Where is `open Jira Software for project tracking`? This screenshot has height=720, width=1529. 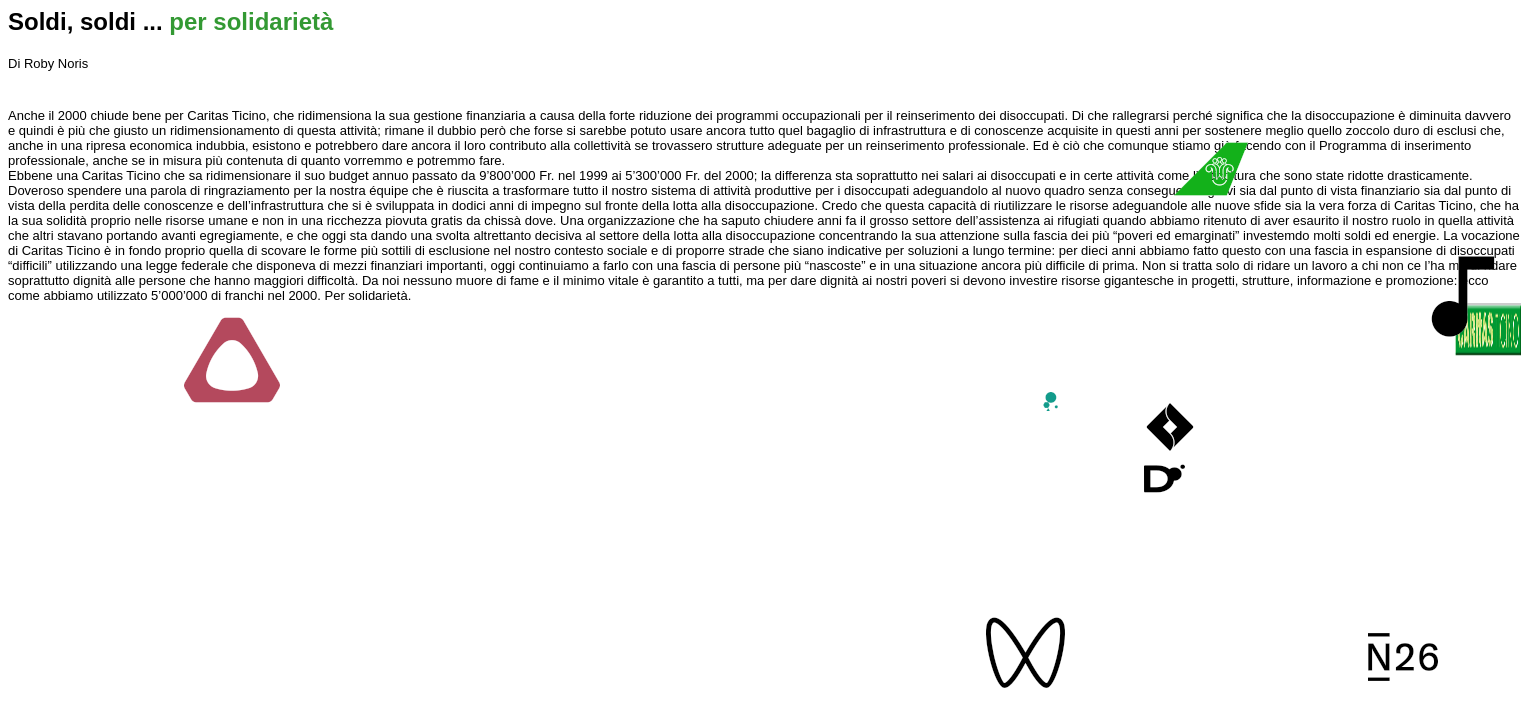
open Jira Software for project tracking is located at coordinates (1170, 427).